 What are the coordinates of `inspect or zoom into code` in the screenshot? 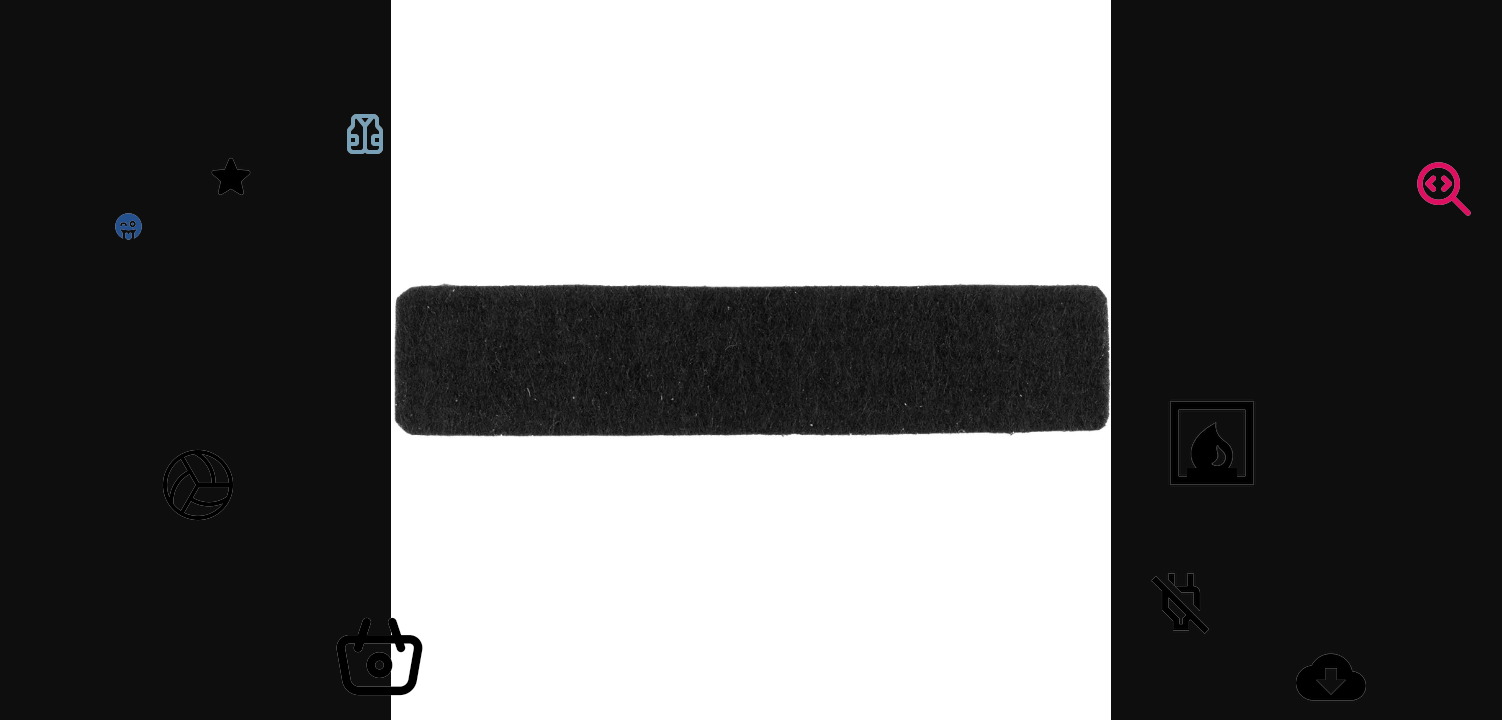 It's located at (1444, 189).